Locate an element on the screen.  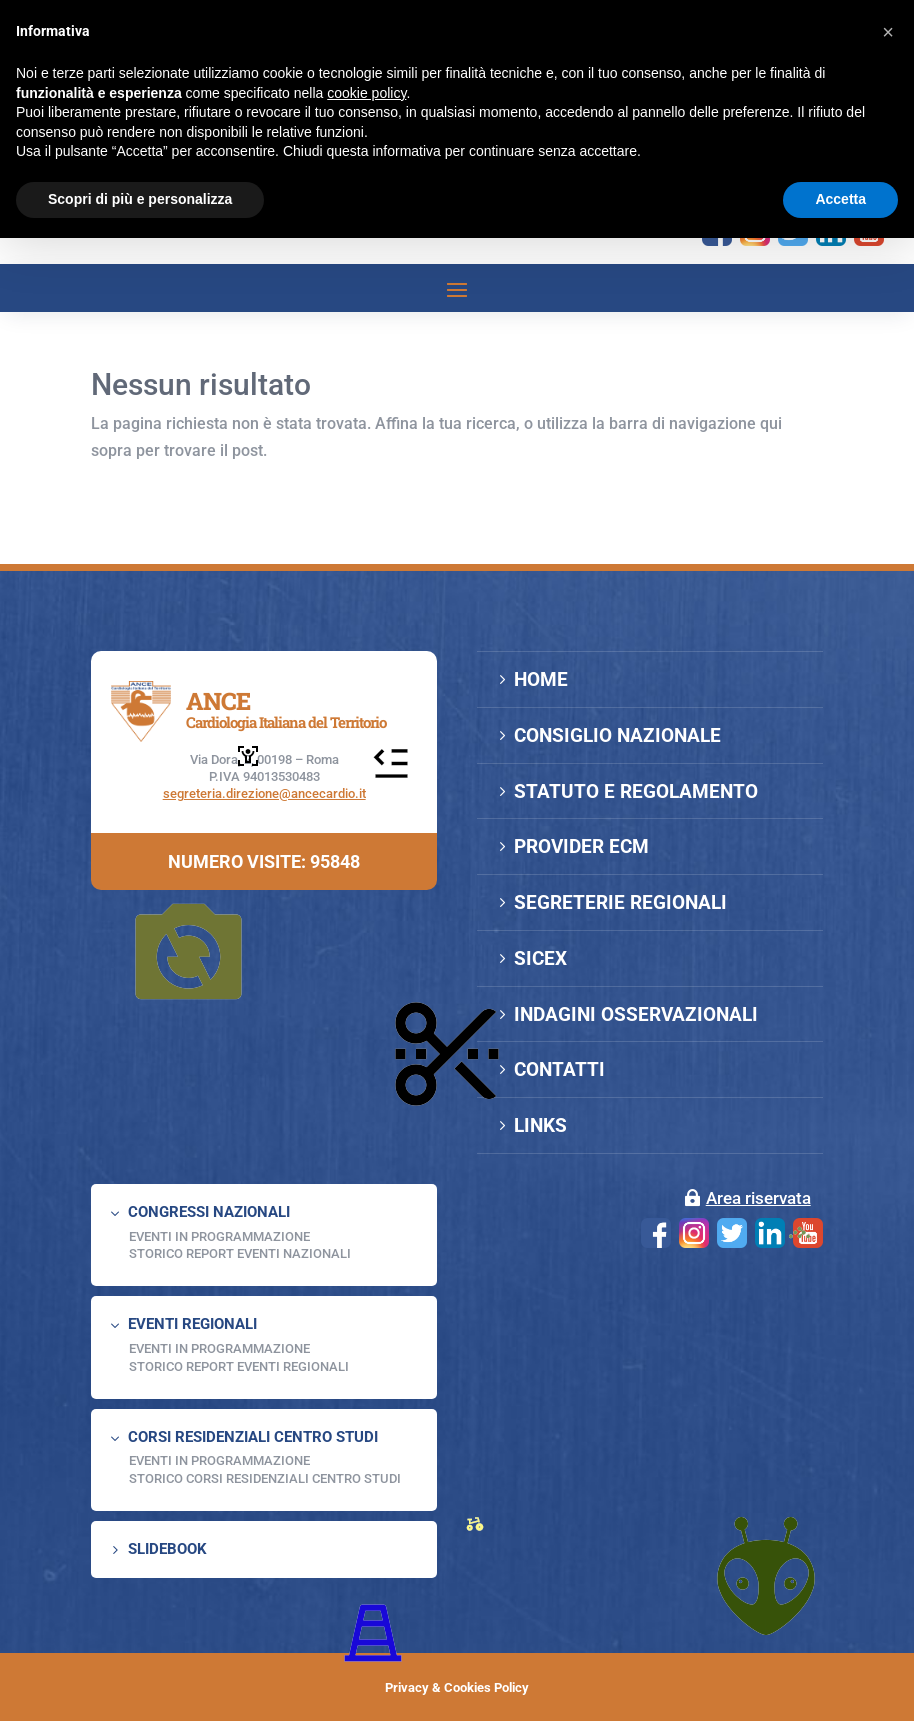
cut selected content to clipboard is located at coordinates (447, 1054).